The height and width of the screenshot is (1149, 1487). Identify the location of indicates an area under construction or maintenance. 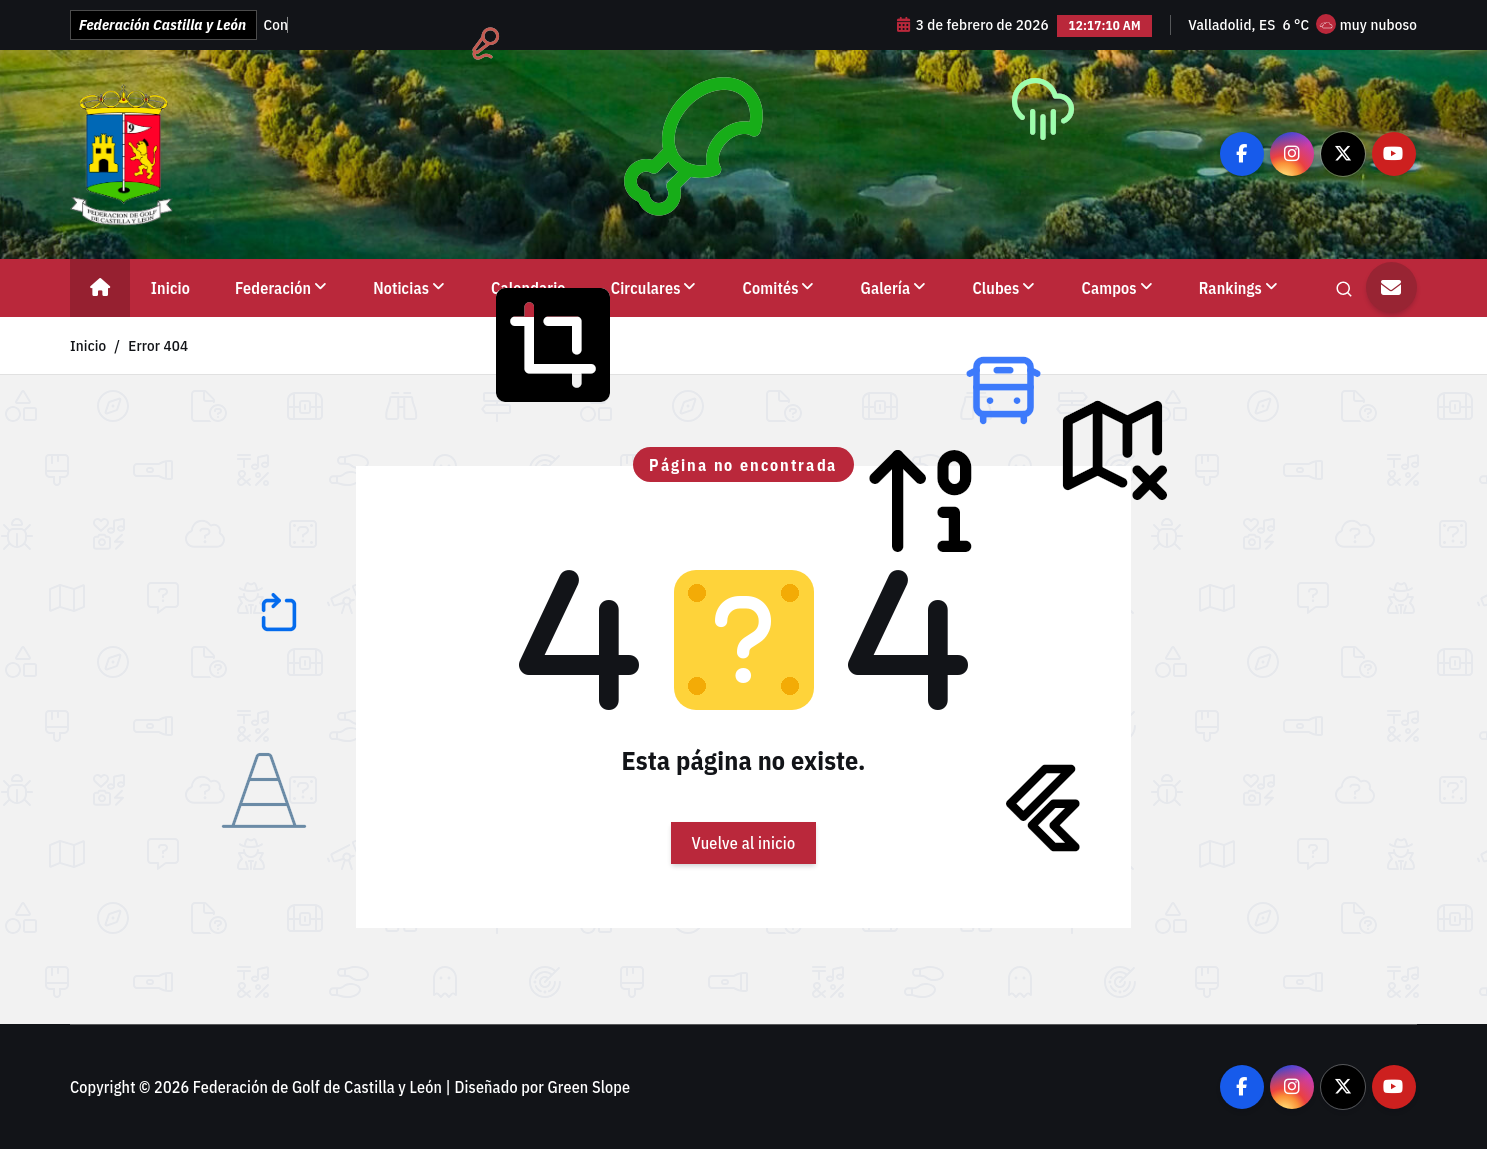
(264, 792).